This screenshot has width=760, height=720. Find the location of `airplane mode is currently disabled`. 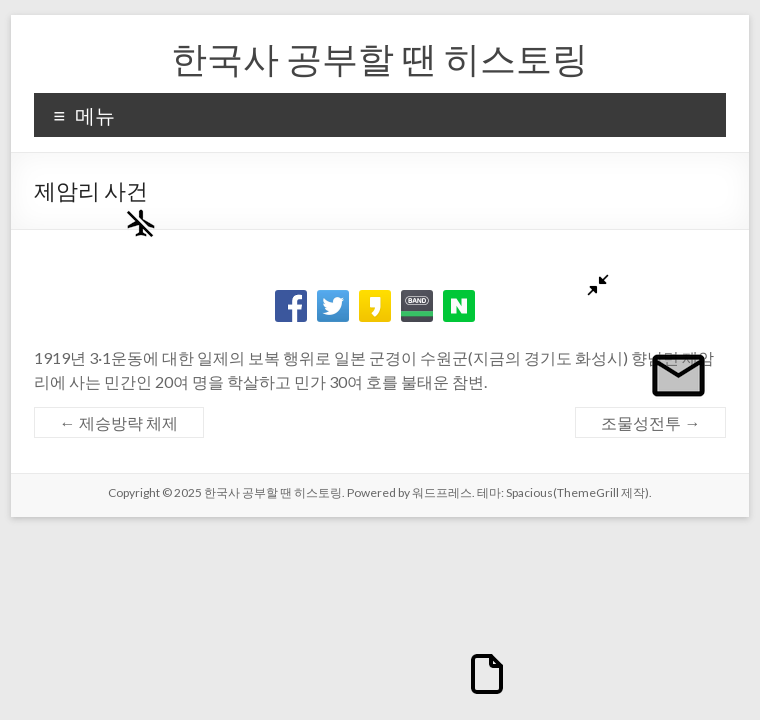

airplane mode is currently disabled is located at coordinates (141, 223).